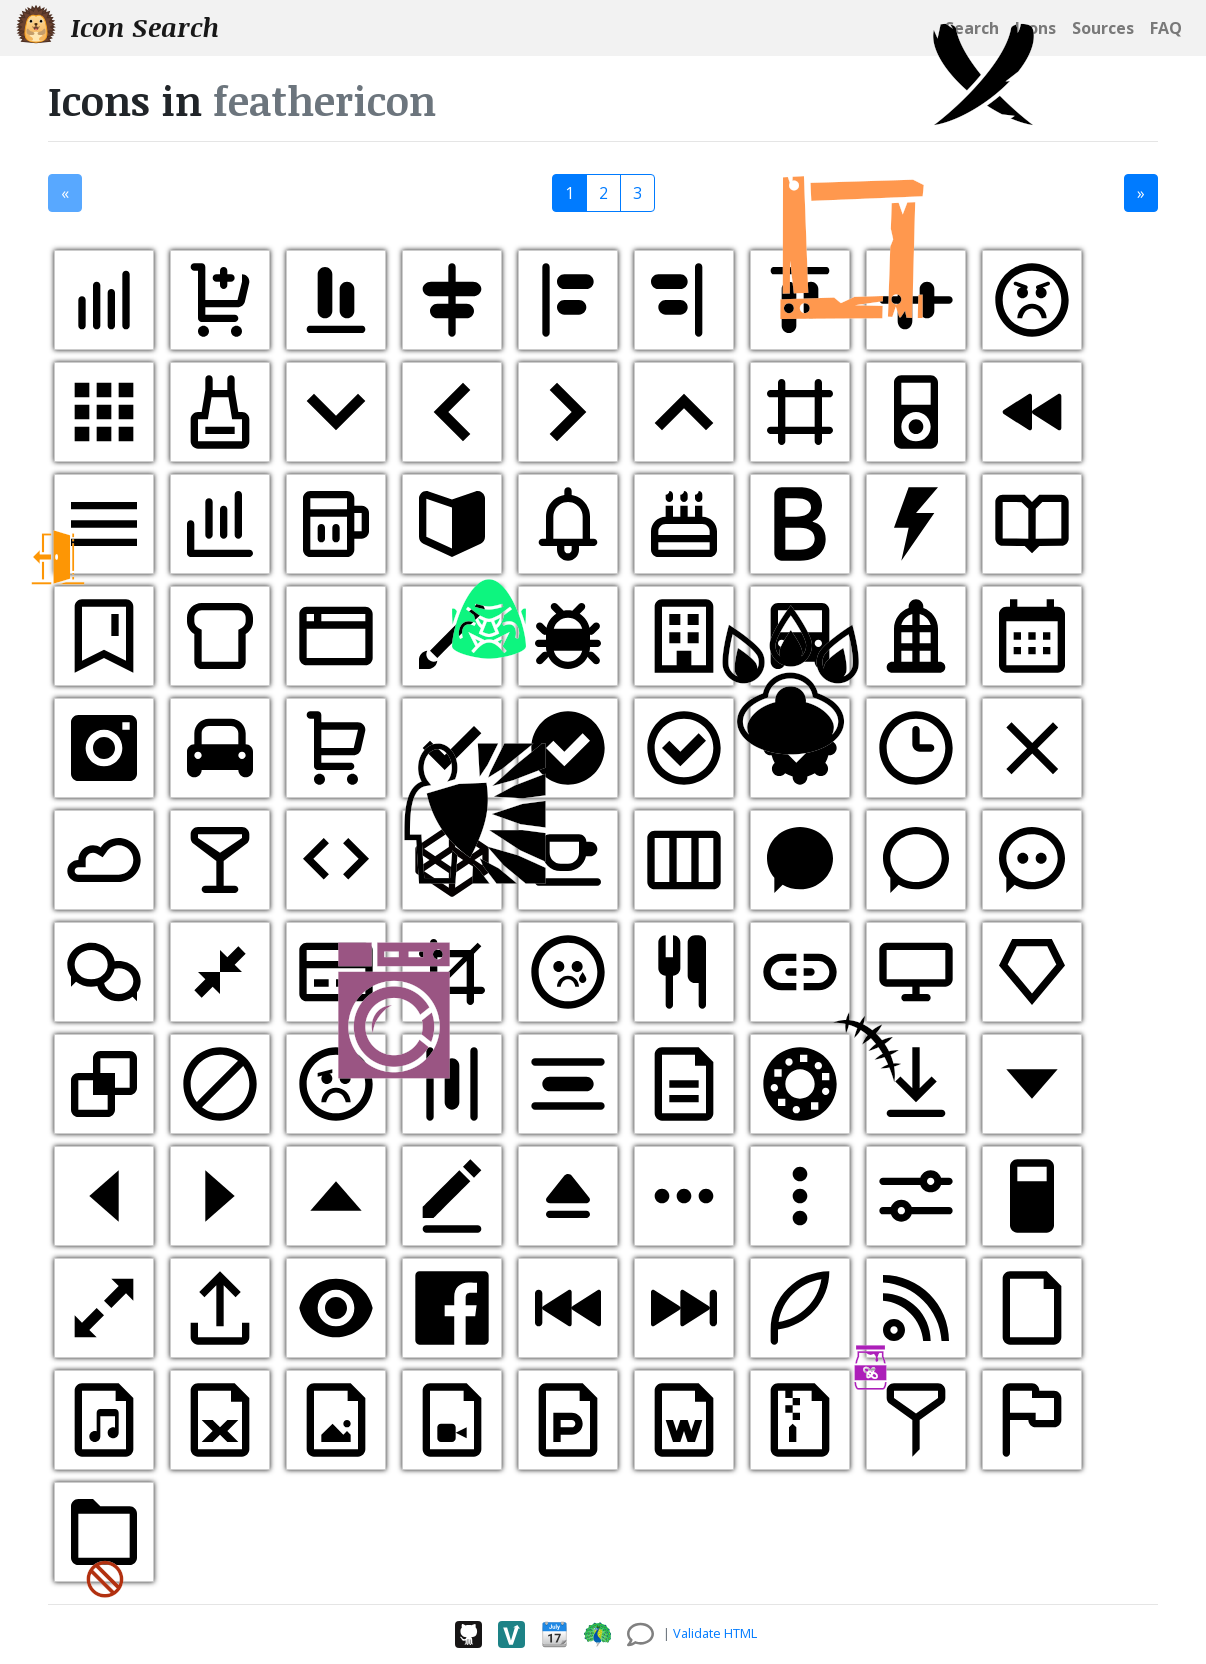 The image size is (1206, 1664). What do you see at coordinates (983, 74) in the screenshot?
I see `ivory tusks item or resource in a game` at bounding box center [983, 74].